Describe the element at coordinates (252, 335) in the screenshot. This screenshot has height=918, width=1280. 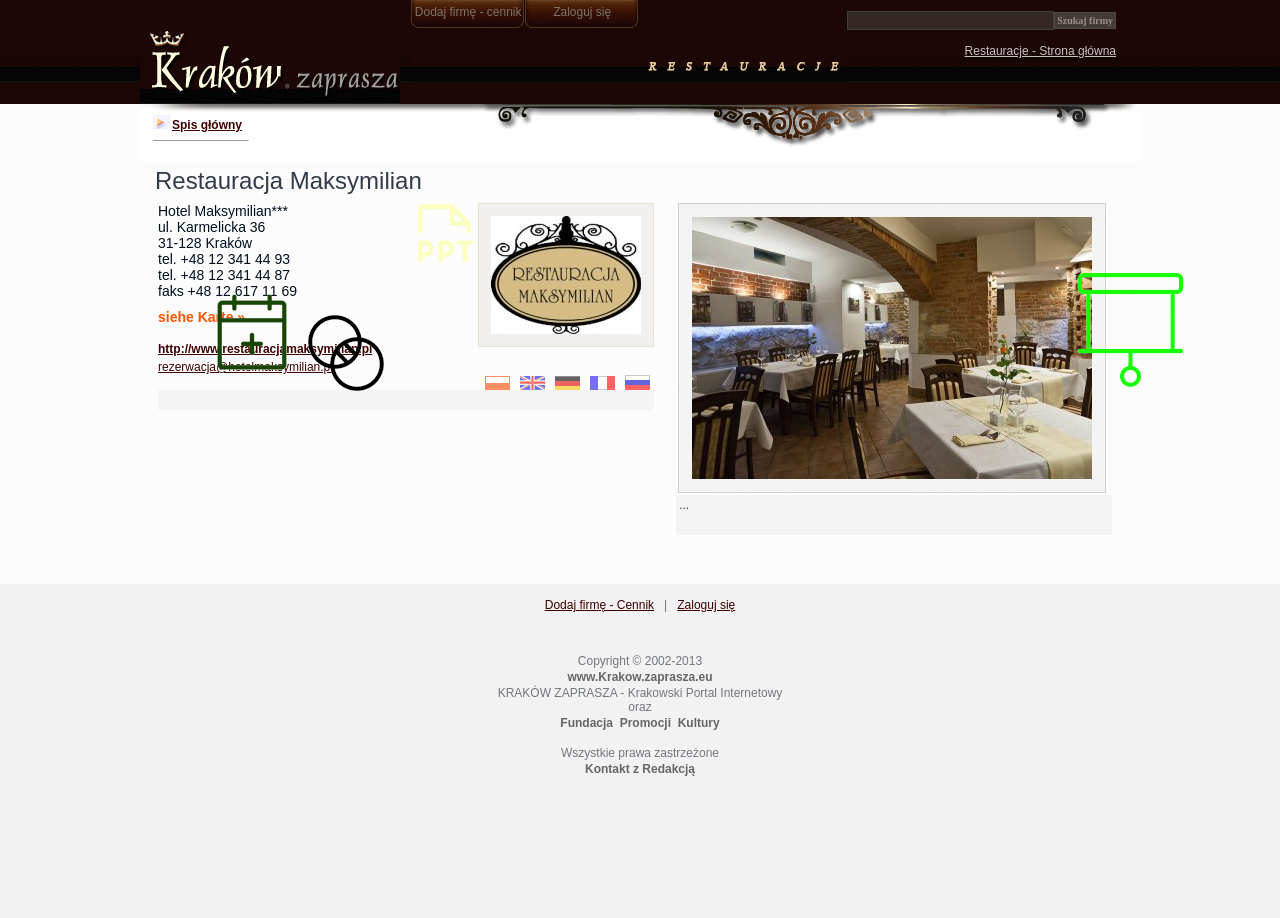
I see `add a new calendar event` at that location.